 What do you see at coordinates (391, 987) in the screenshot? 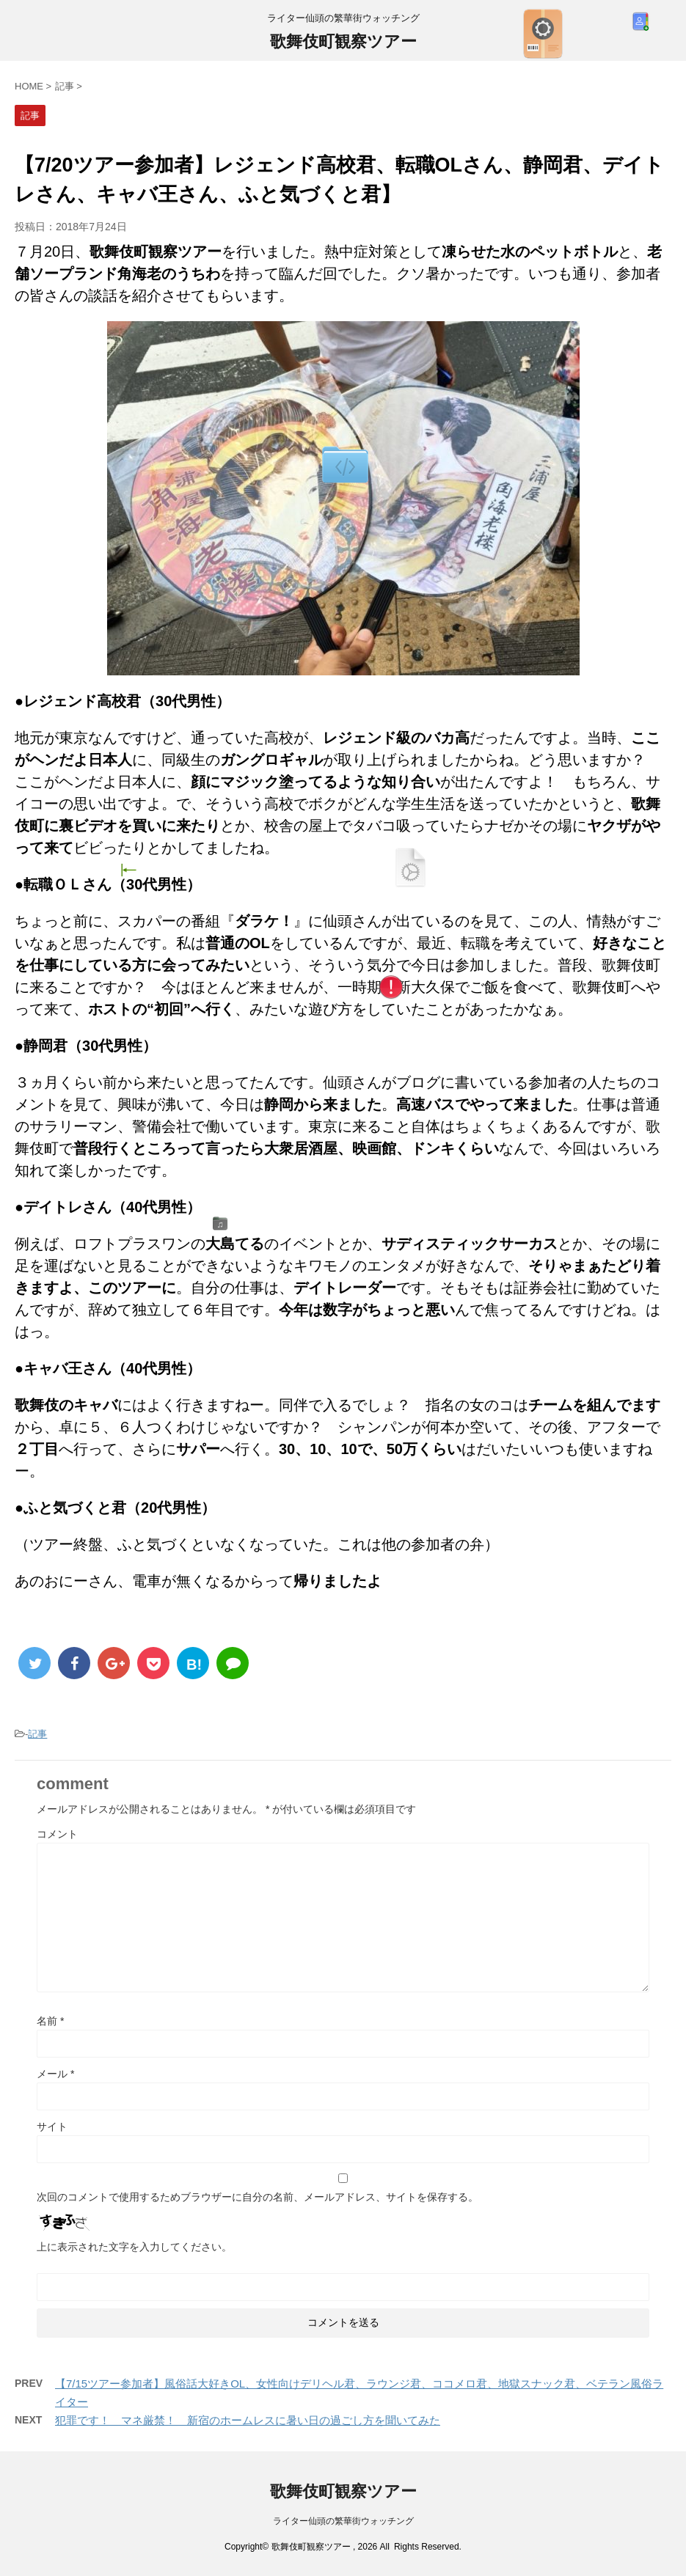
I see `indicates a warning or alert requiring attention` at bounding box center [391, 987].